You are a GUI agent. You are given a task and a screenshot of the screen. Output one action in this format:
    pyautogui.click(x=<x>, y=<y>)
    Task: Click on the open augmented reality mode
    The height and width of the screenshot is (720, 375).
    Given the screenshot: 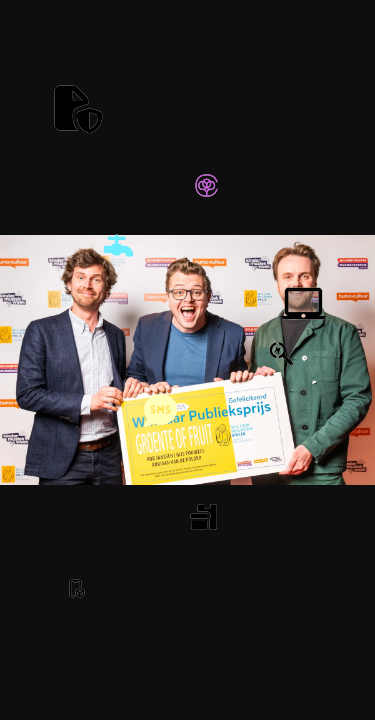 What is the action you would take?
    pyautogui.click(x=75, y=588)
    